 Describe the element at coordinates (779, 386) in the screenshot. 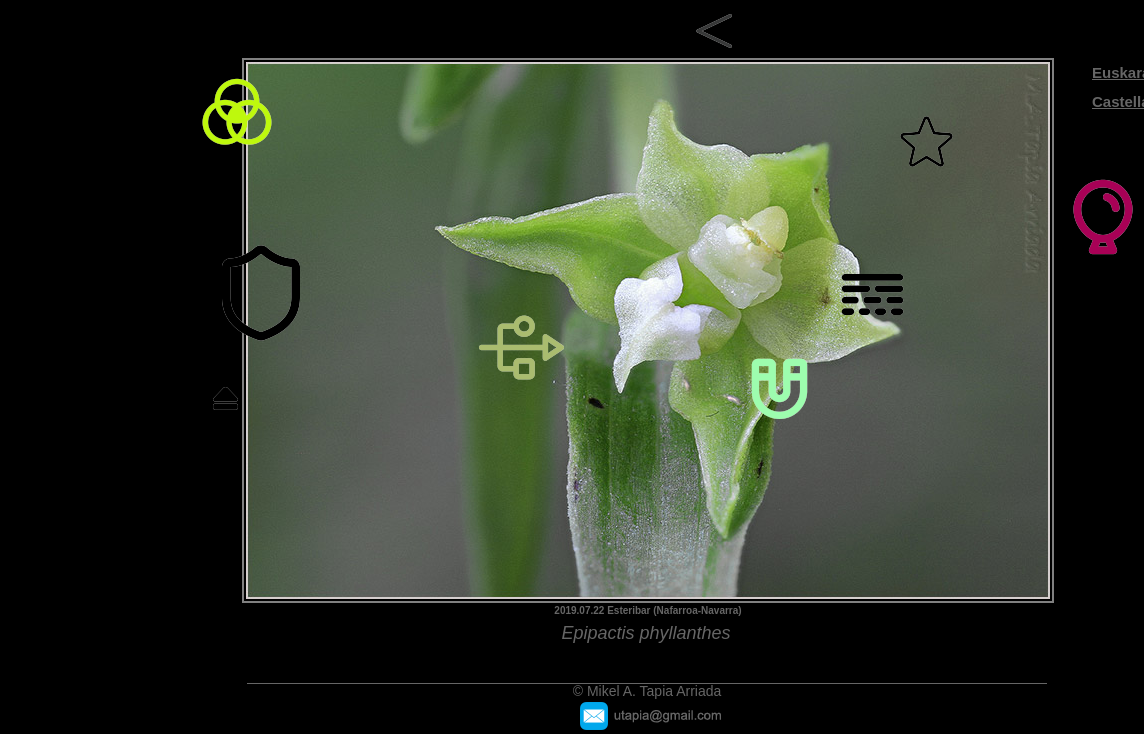

I see `activate magnetic selection or snapping tool` at that location.